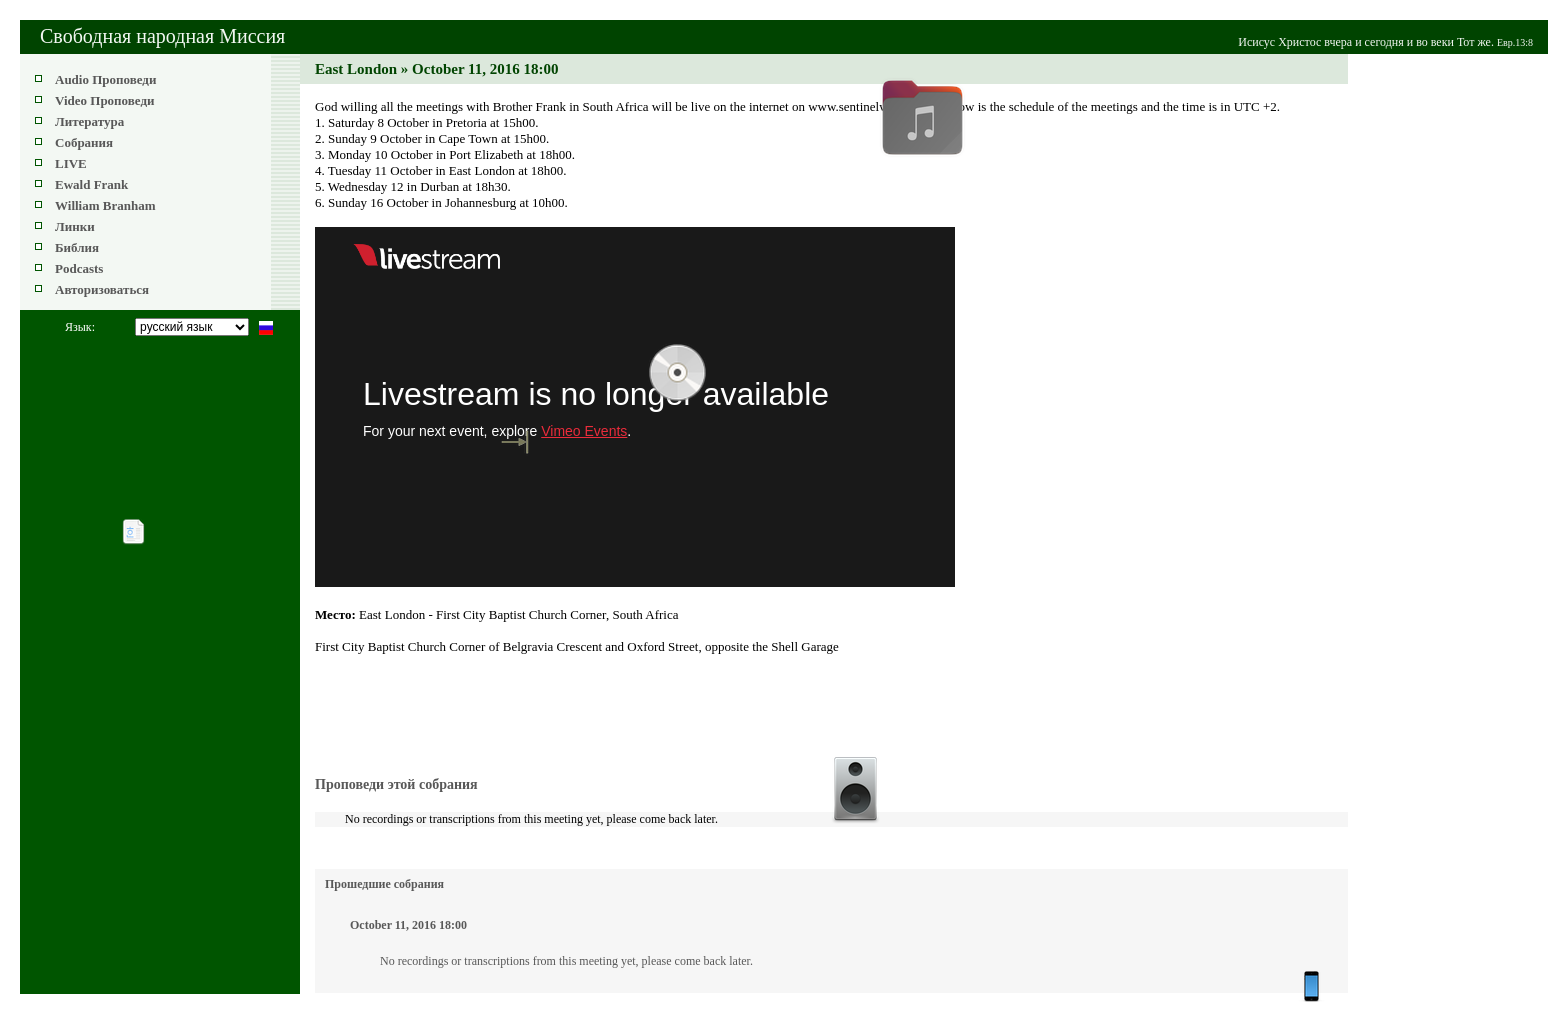 The image size is (1568, 1011). What do you see at coordinates (677, 372) in the screenshot?
I see `indicates a DVD-RAM disc device` at bounding box center [677, 372].